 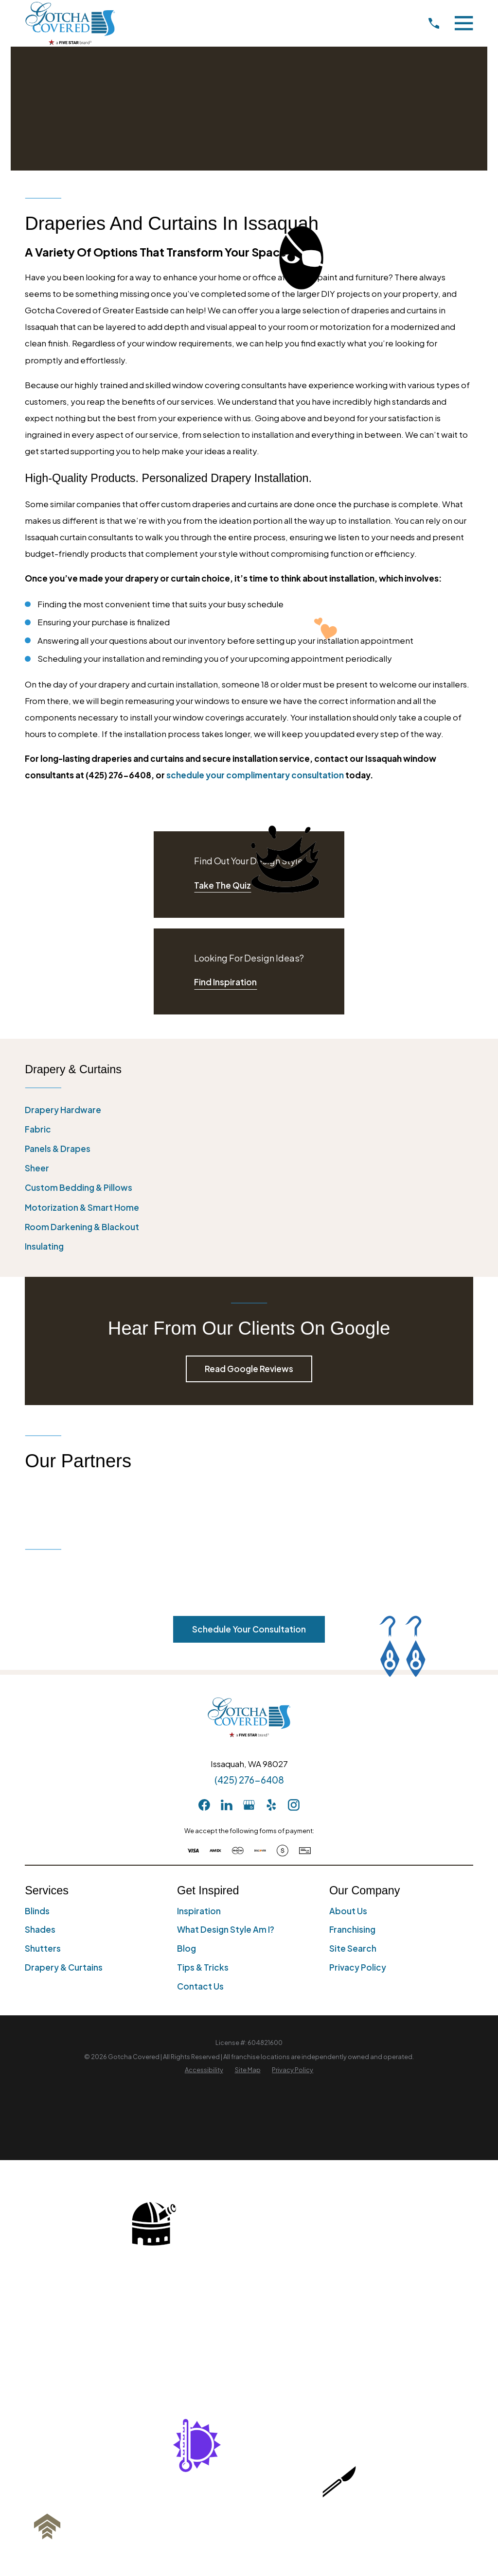 What do you see at coordinates (154, 2221) in the screenshot?
I see `access astronomy or stargazing features` at bounding box center [154, 2221].